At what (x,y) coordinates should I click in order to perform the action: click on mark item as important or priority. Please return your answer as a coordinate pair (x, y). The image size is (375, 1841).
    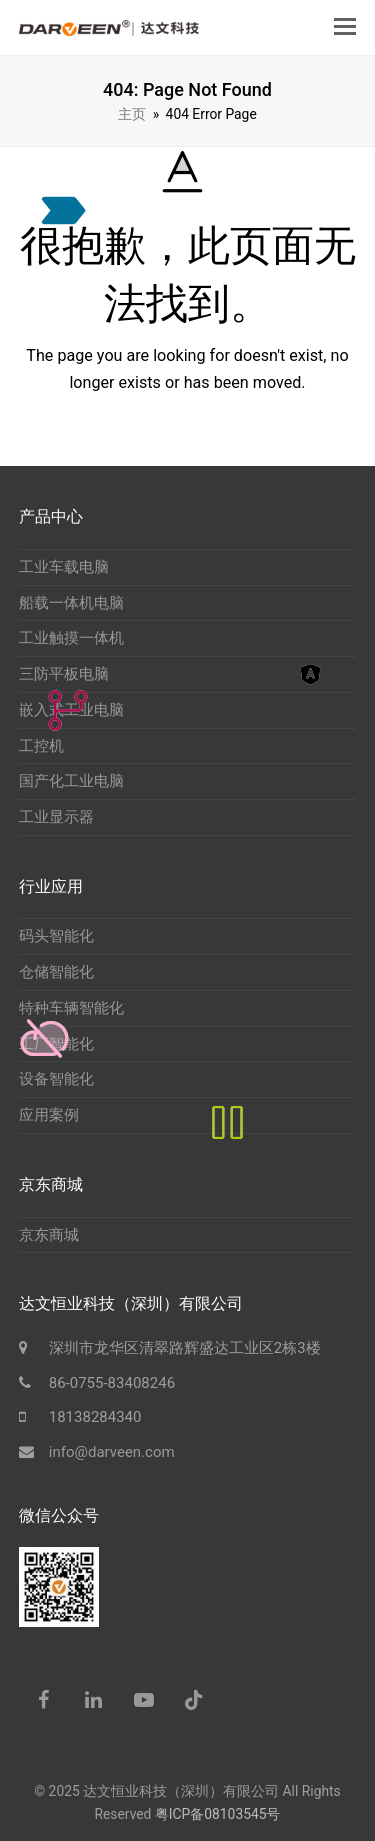
    Looking at the image, I should click on (62, 210).